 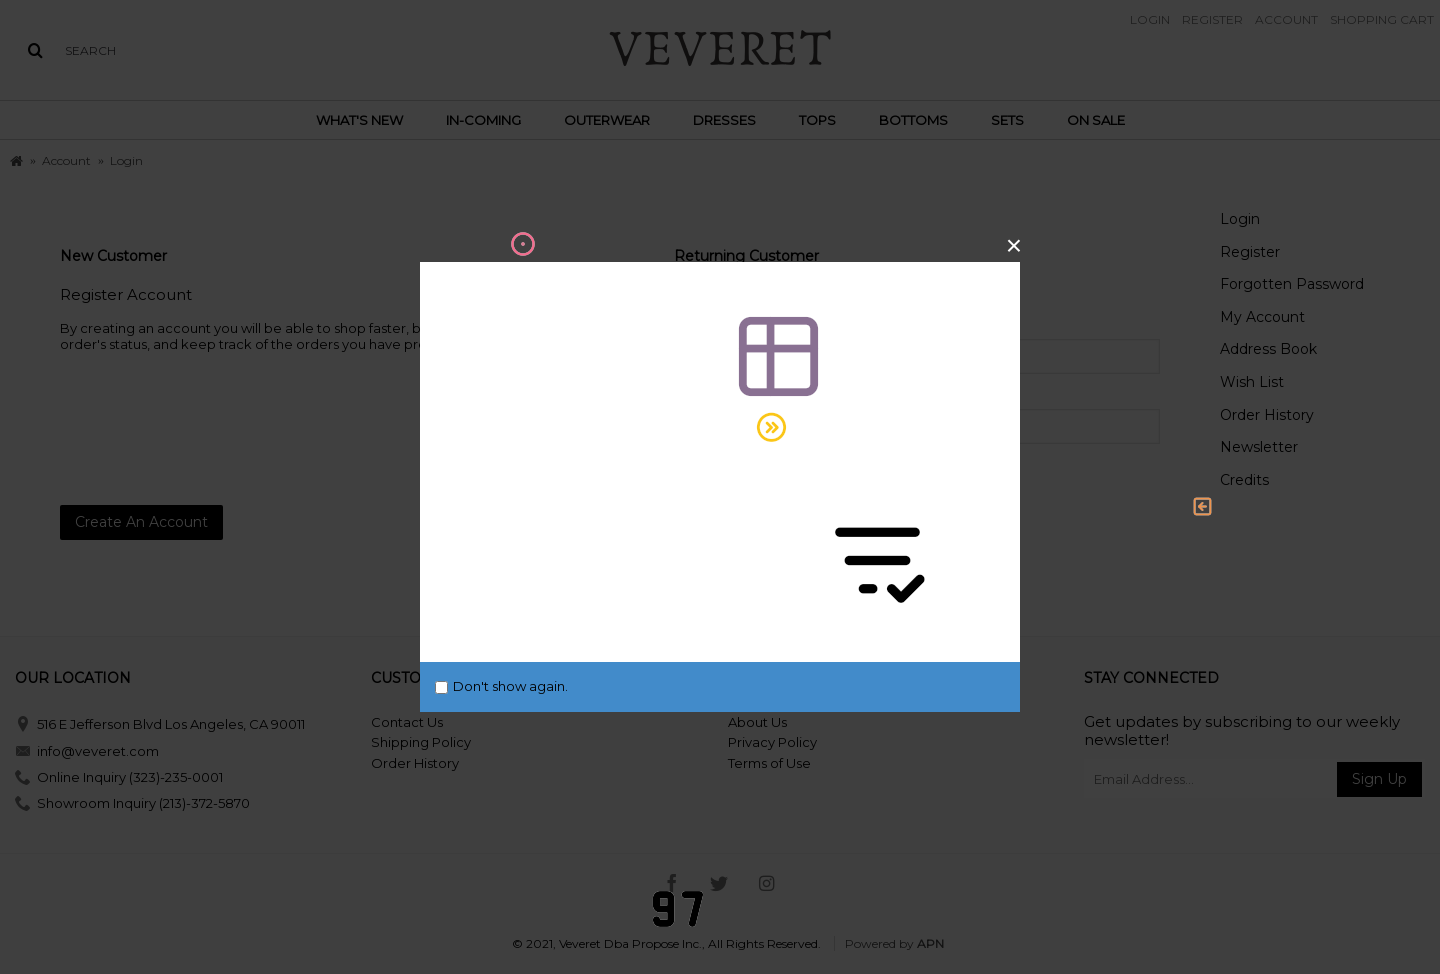 What do you see at coordinates (1202, 506) in the screenshot?
I see `go back to the previous screen` at bounding box center [1202, 506].